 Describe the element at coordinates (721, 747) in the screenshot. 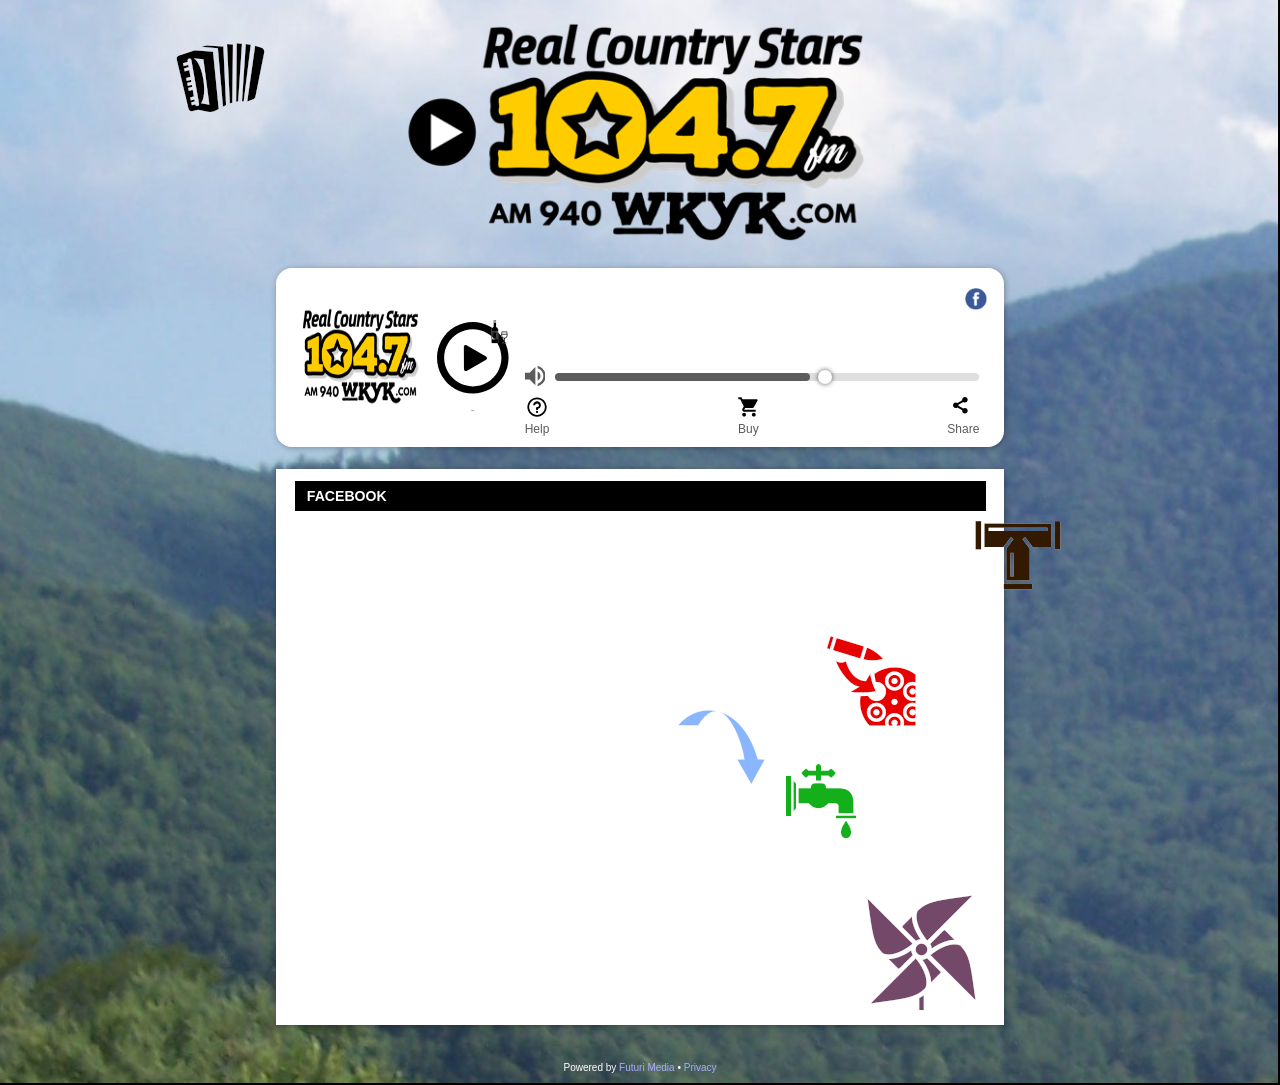

I see `rotate view to overhead perspective` at that location.